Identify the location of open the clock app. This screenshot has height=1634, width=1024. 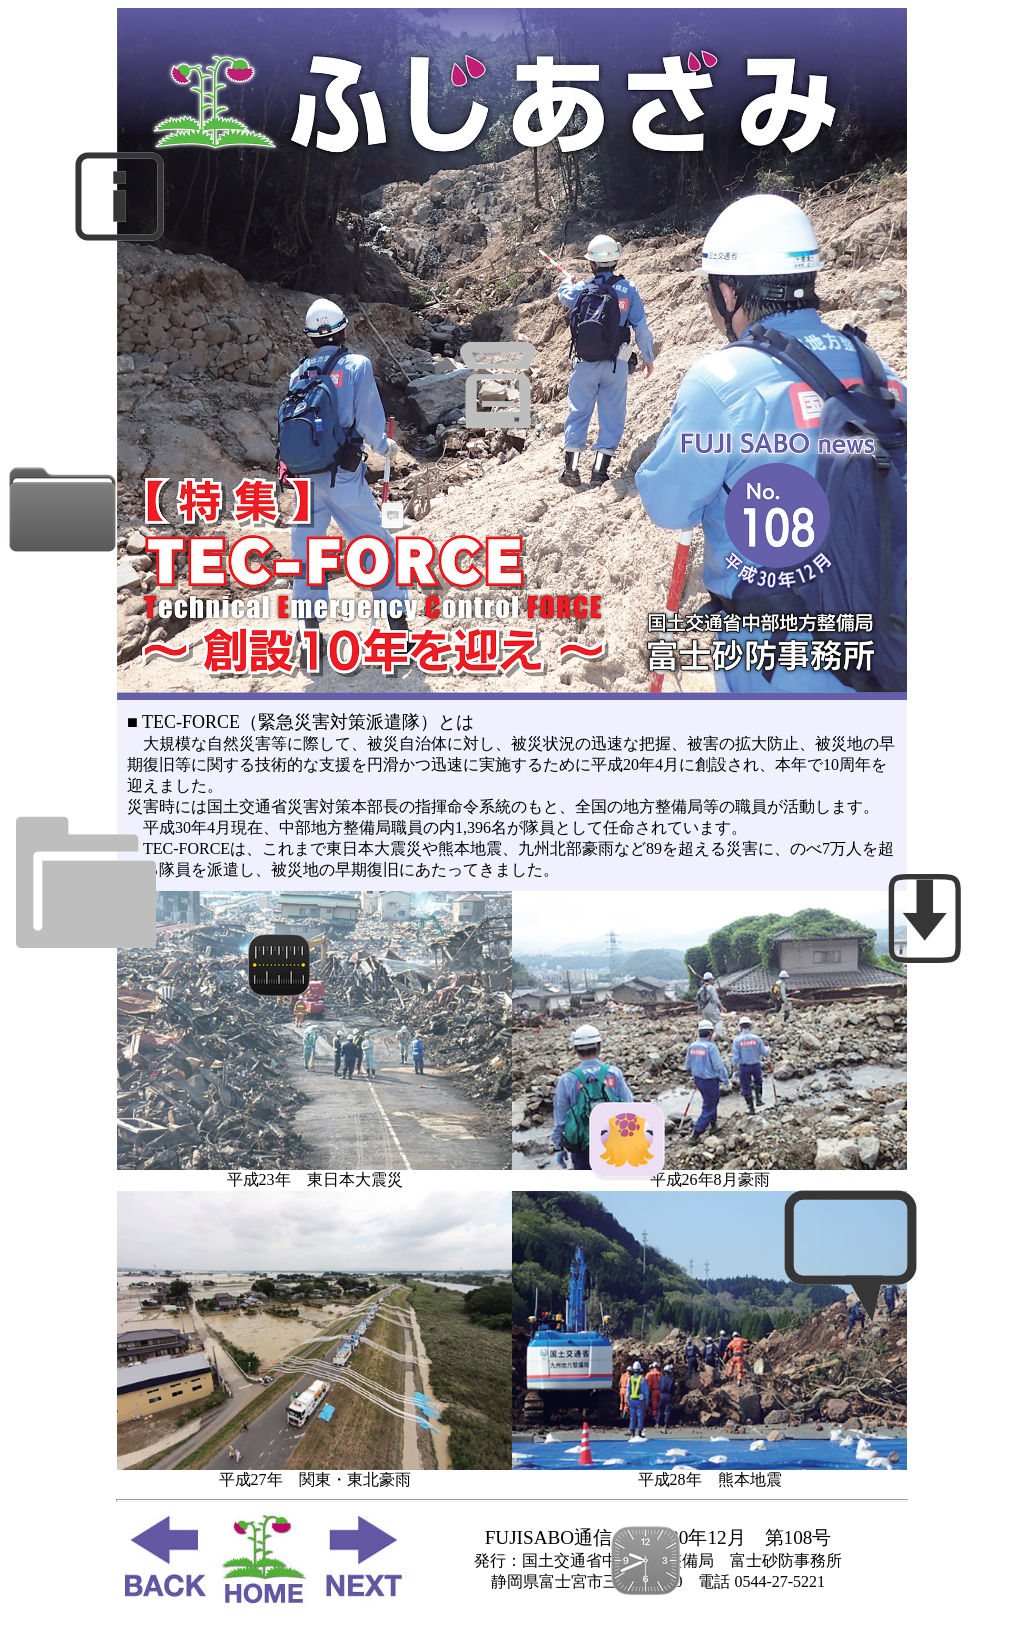
(645, 1560).